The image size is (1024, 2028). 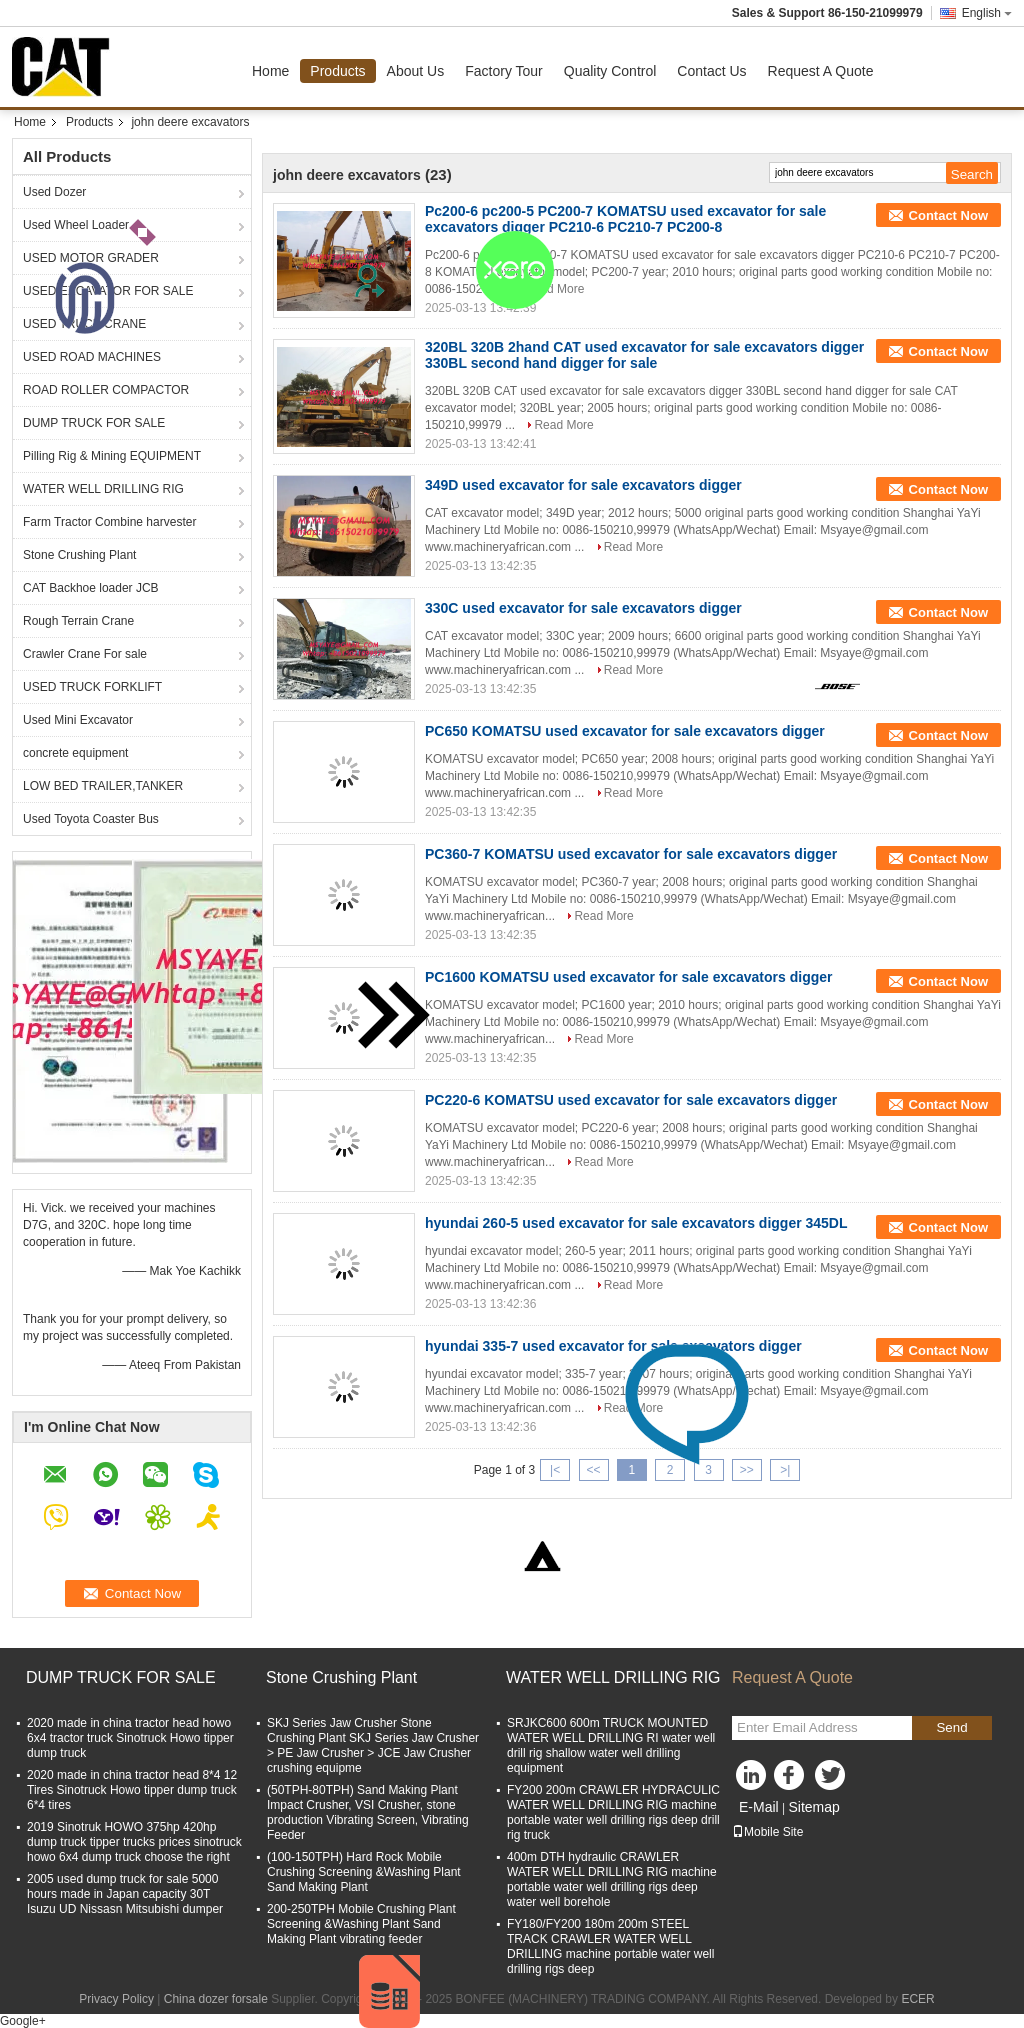 I want to click on skip forward or advance to next item, so click(x=391, y=1015).